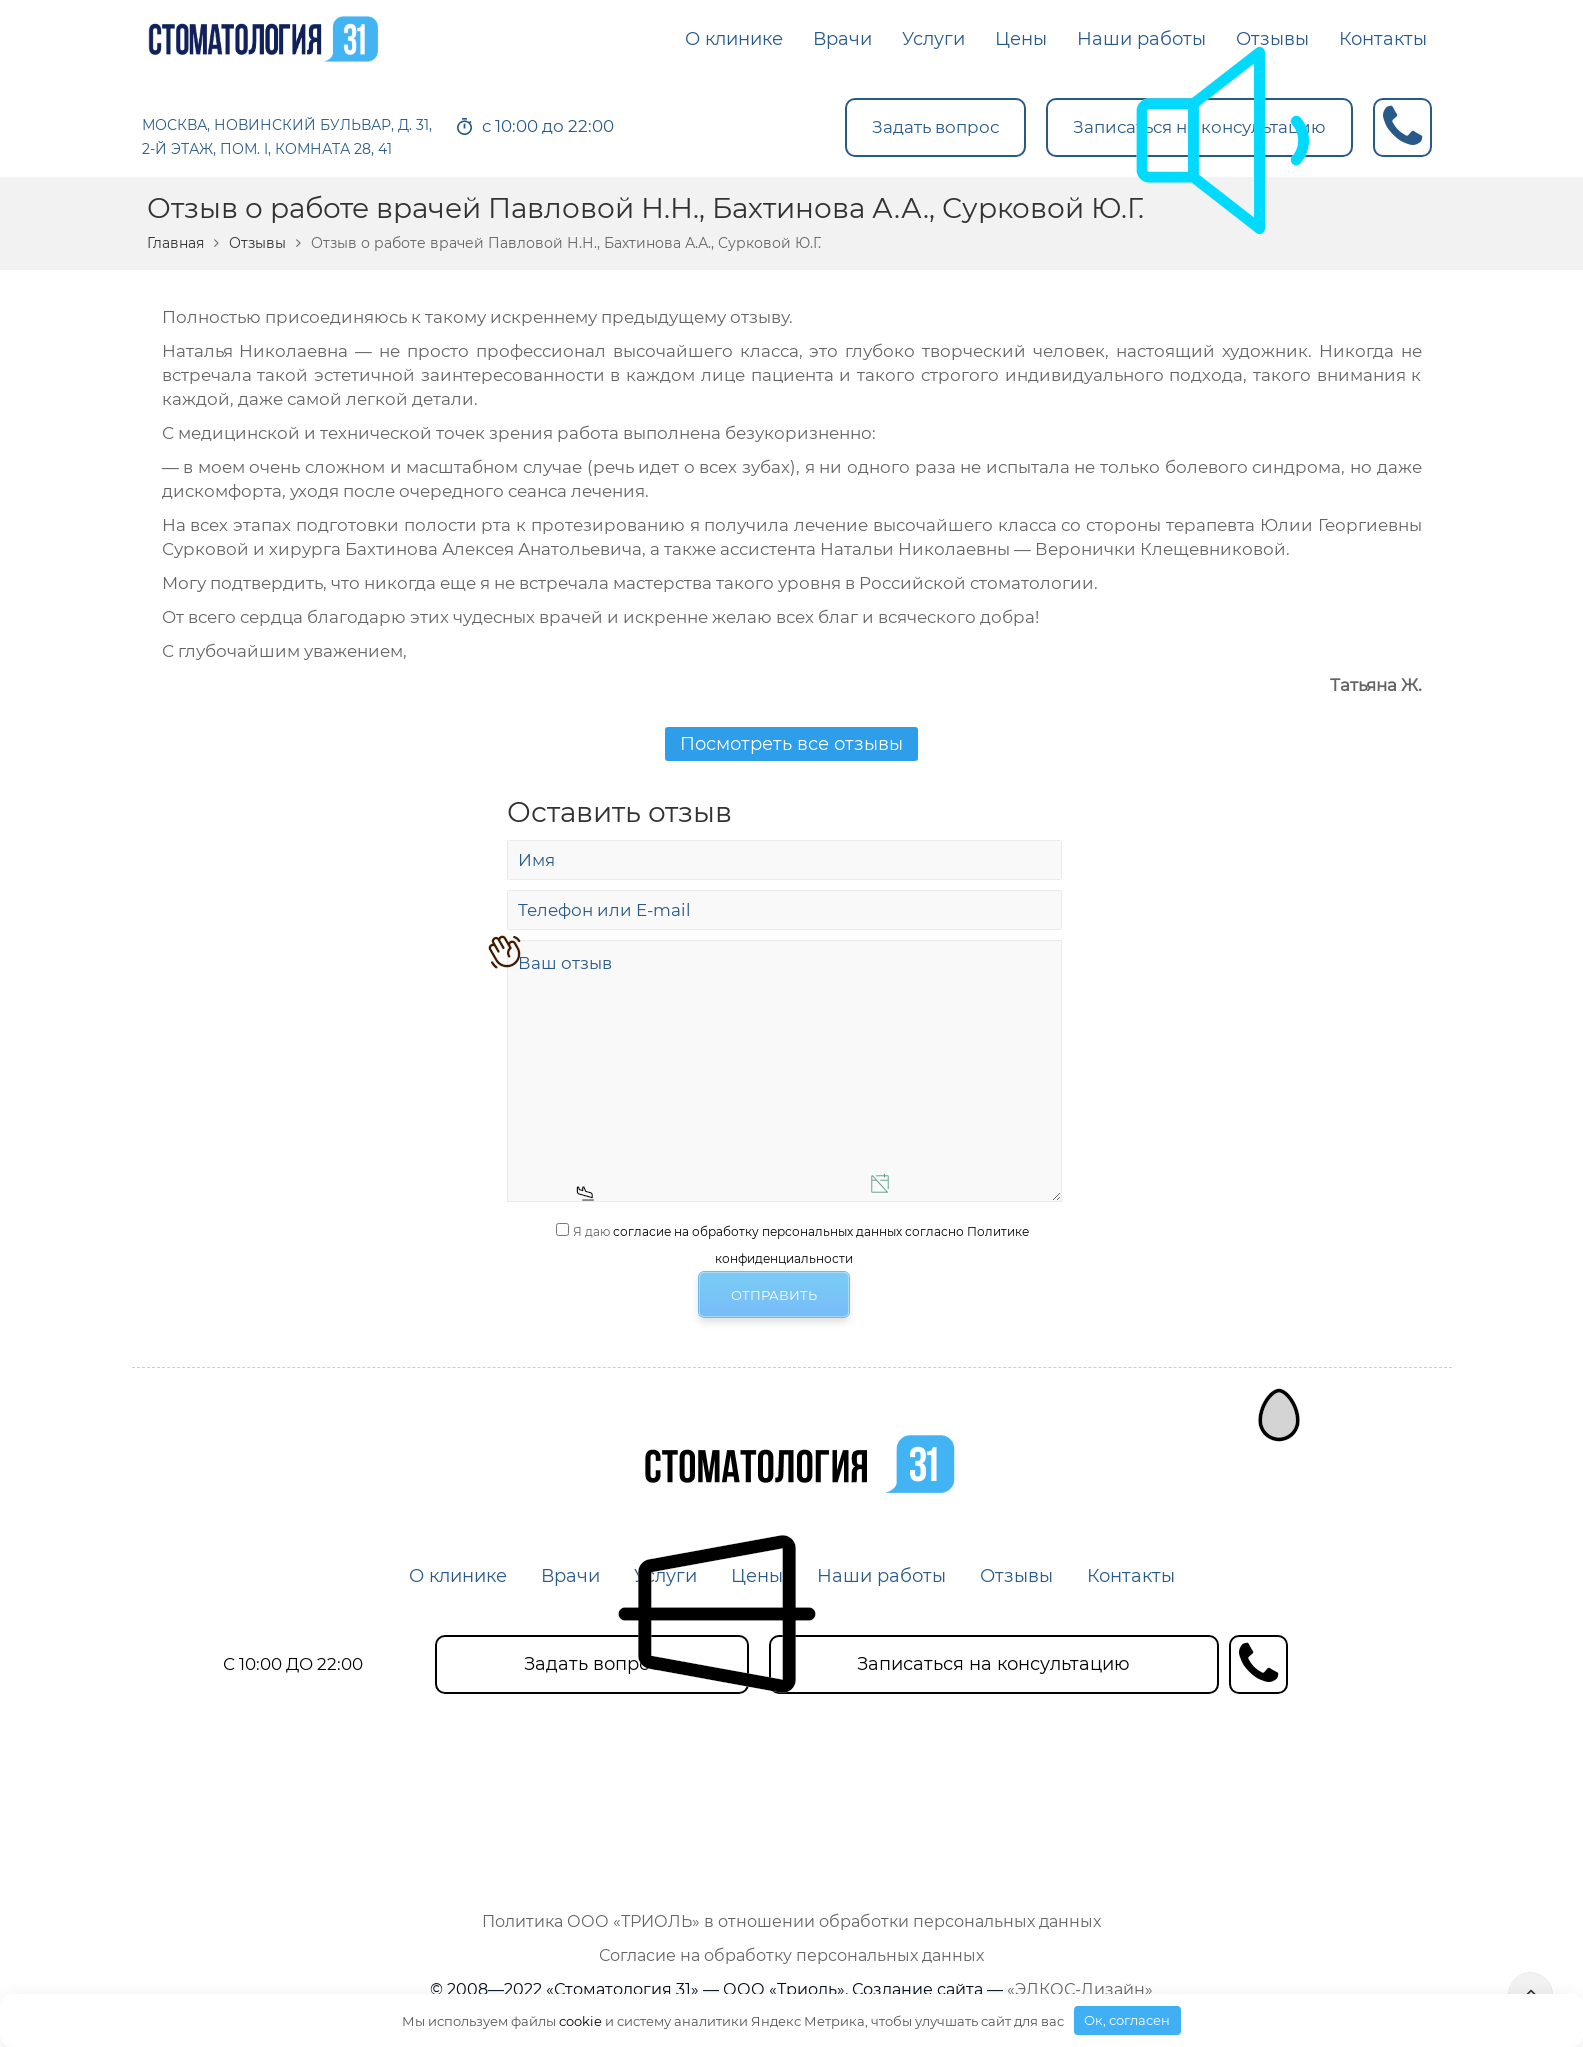 The height and width of the screenshot is (2047, 1583). I want to click on adjust perspective or viewing angle, so click(717, 1614).